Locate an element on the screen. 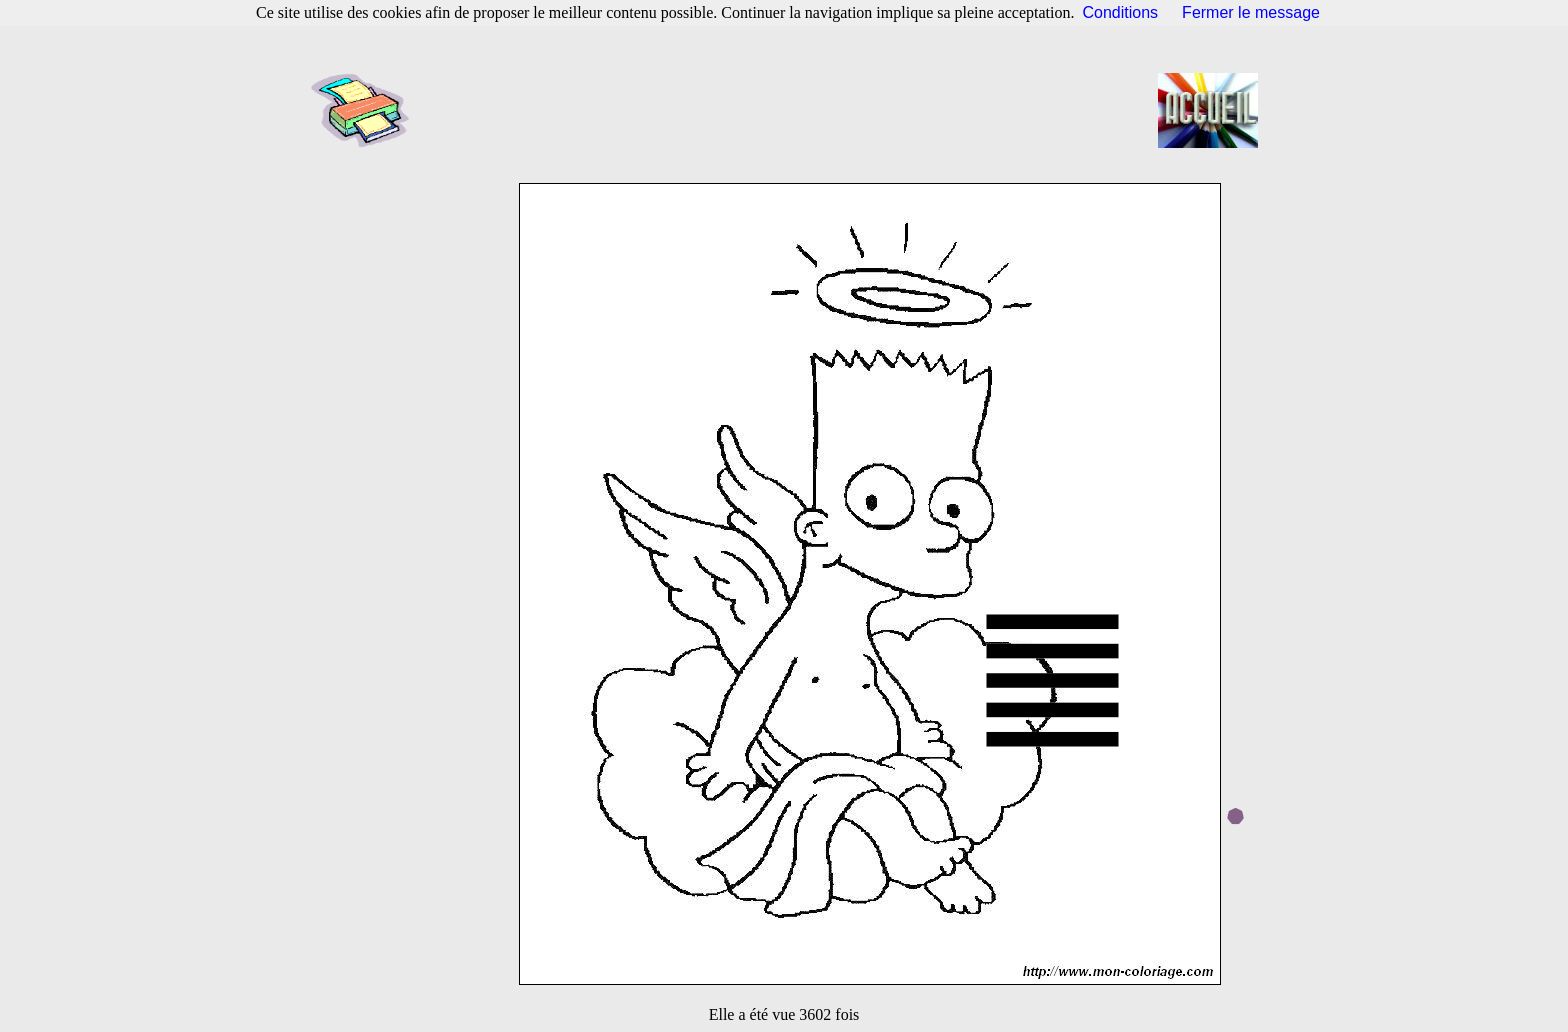 The image size is (1568, 1032). justify text alignment is located at coordinates (1052, 680).